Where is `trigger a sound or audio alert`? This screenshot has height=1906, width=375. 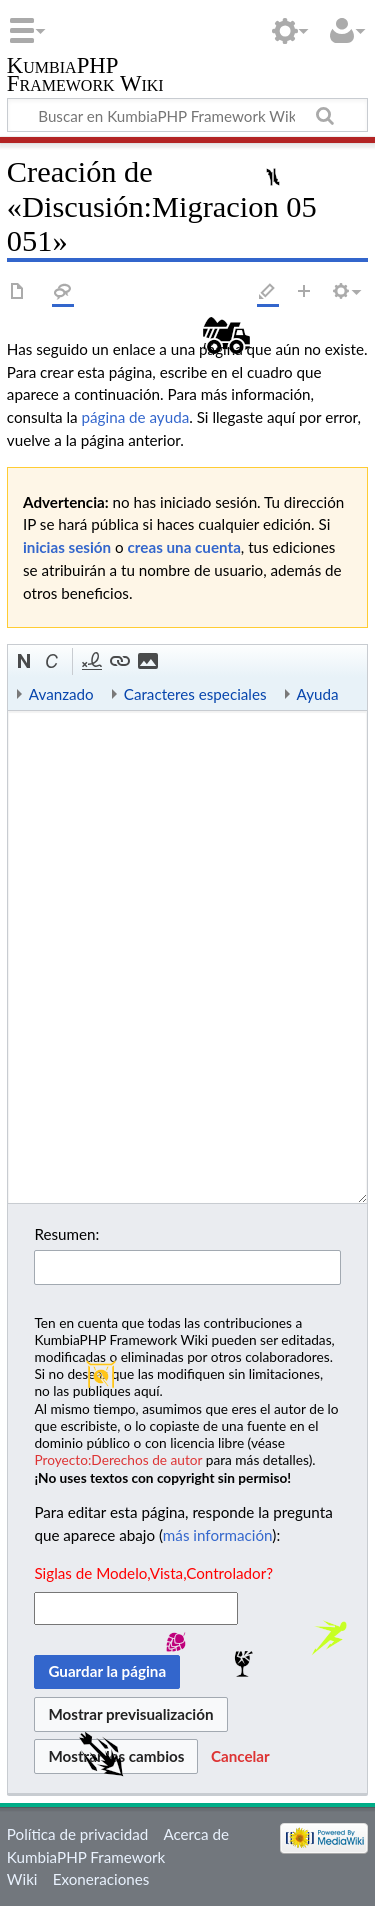
trigger a sound or audio alert is located at coordinates (101, 1374).